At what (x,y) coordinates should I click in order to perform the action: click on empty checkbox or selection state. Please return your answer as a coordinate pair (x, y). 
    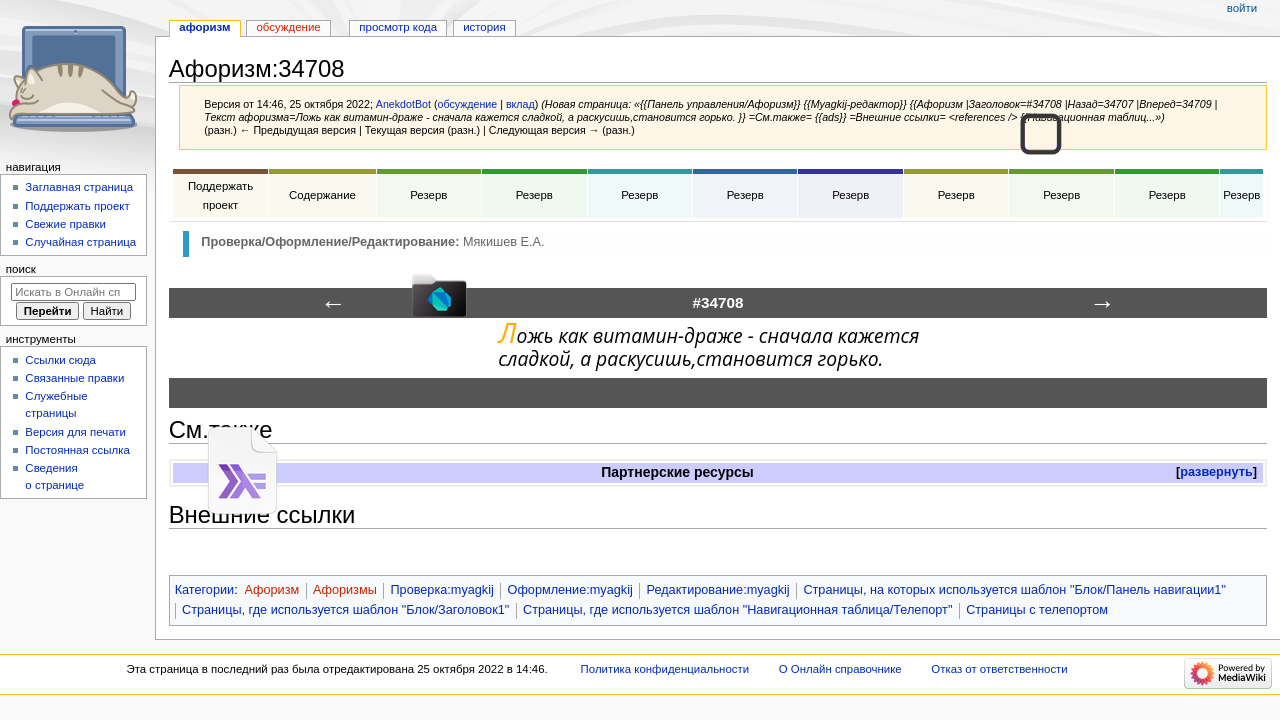
    Looking at the image, I should click on (1029, 145).